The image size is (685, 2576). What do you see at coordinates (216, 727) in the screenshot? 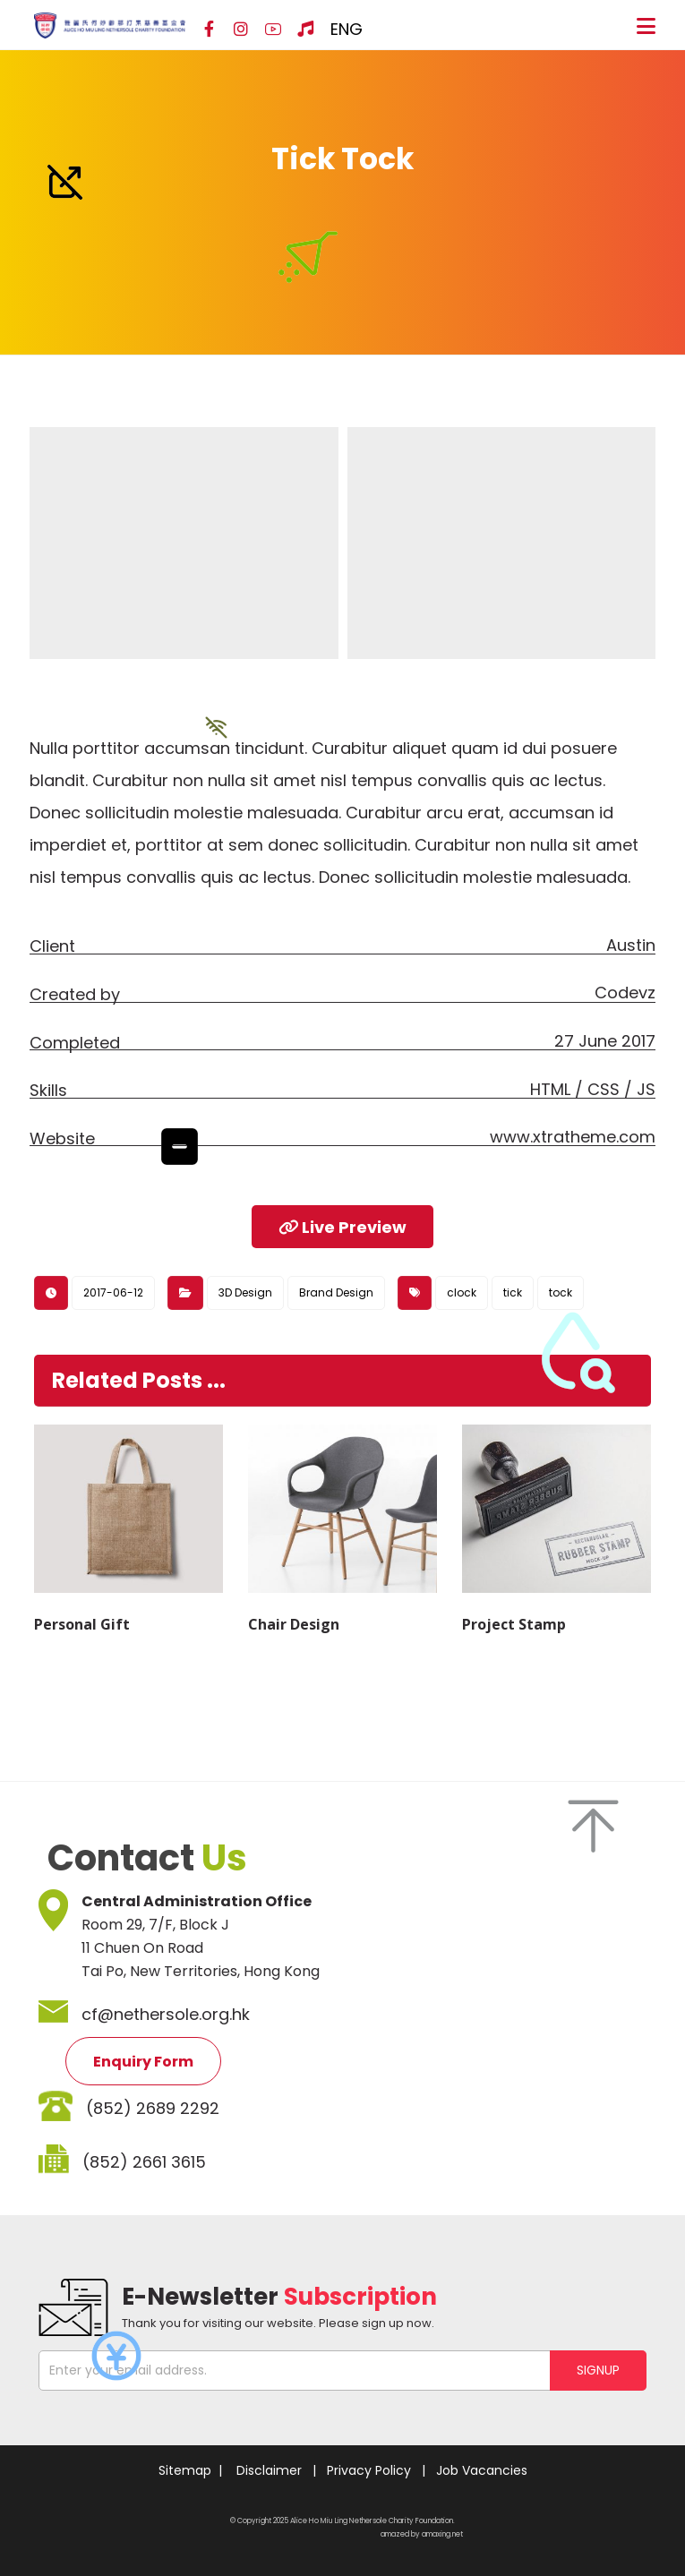
I see `indicates wifi is disabled or unavailable` at bounding box center [216, 727].